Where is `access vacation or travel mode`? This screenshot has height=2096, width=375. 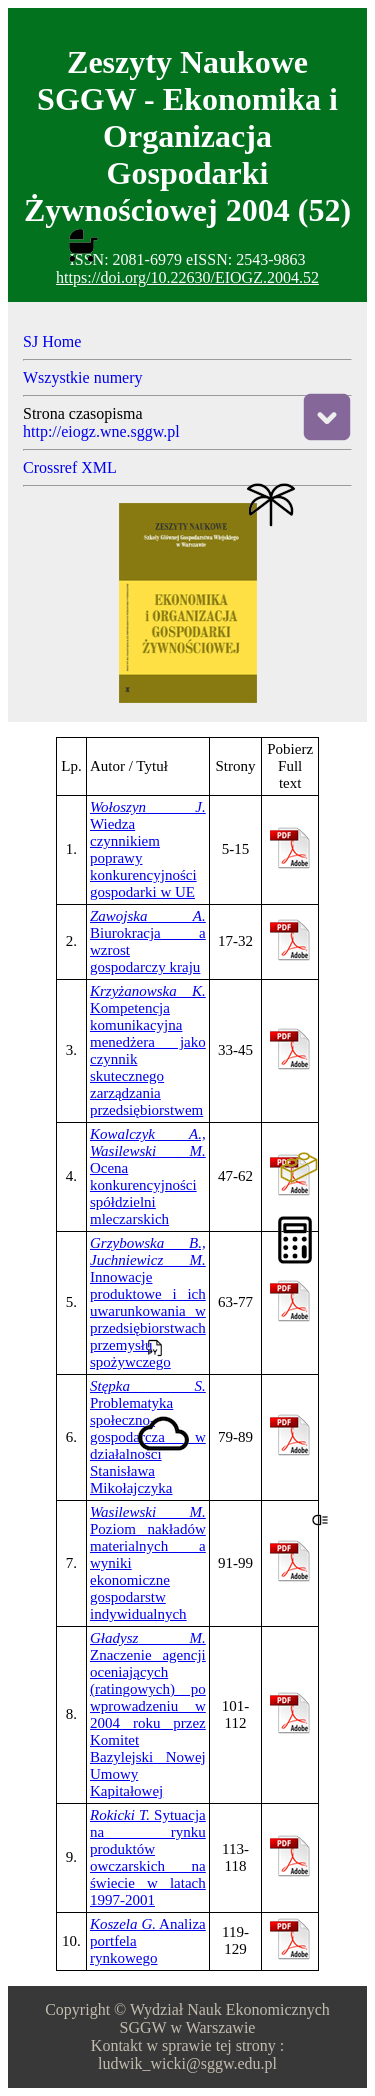
access vacation or travel mode is located at coordinates (271, 504).